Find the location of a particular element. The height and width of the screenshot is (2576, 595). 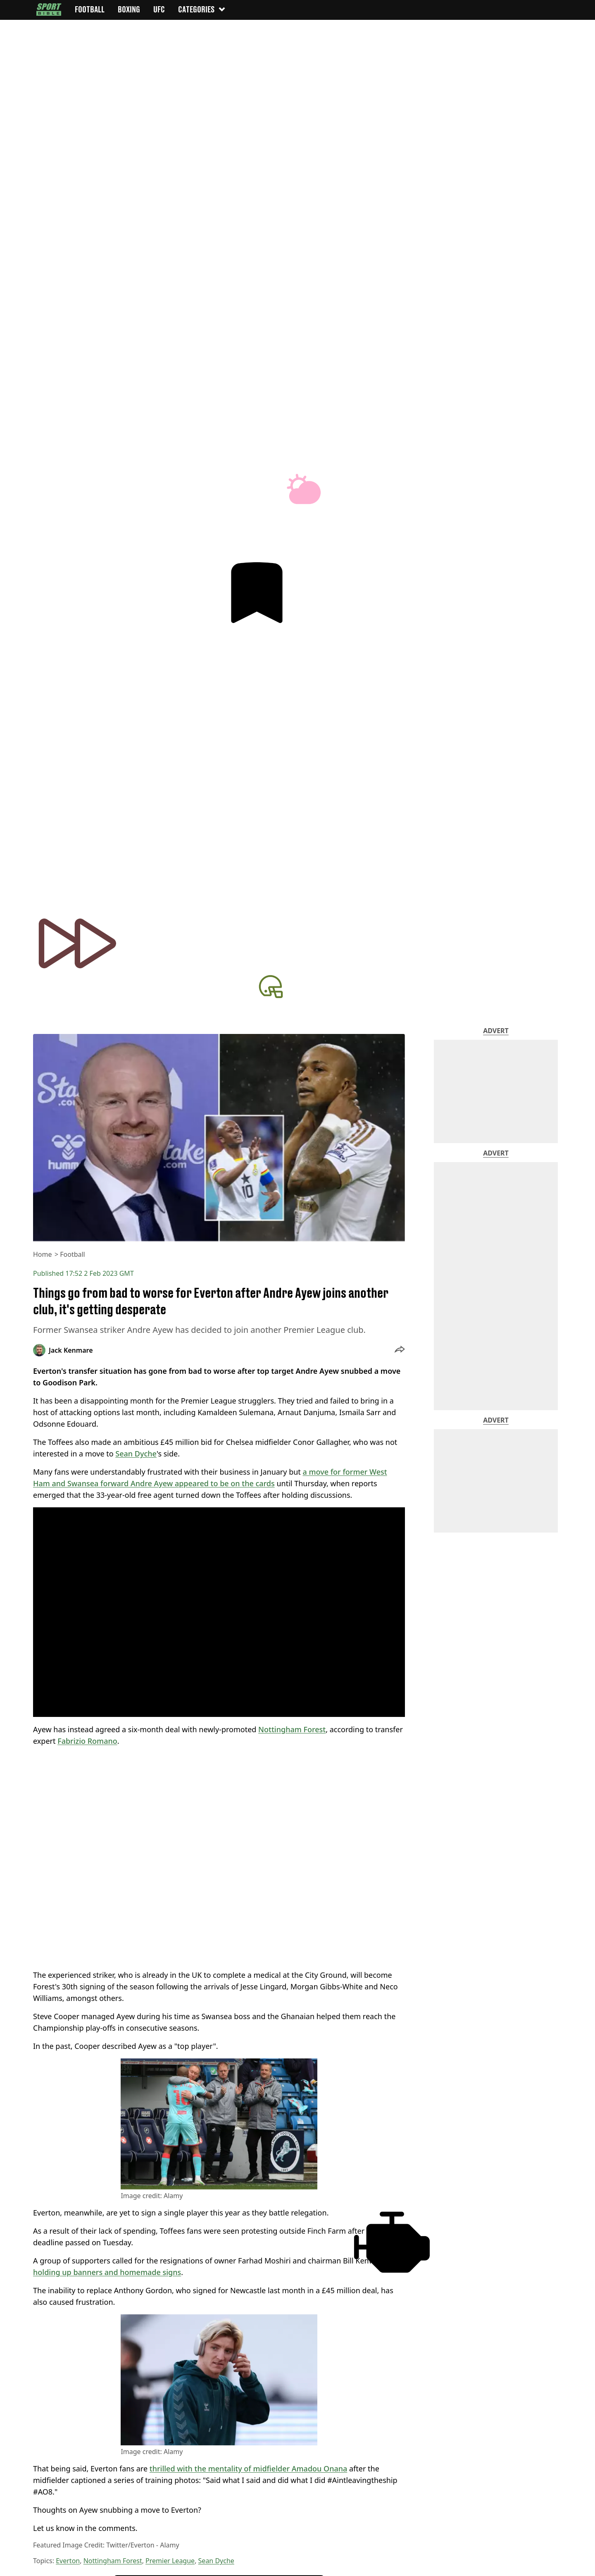

save this item to your bookmarks is located at coordinates (257, 592).